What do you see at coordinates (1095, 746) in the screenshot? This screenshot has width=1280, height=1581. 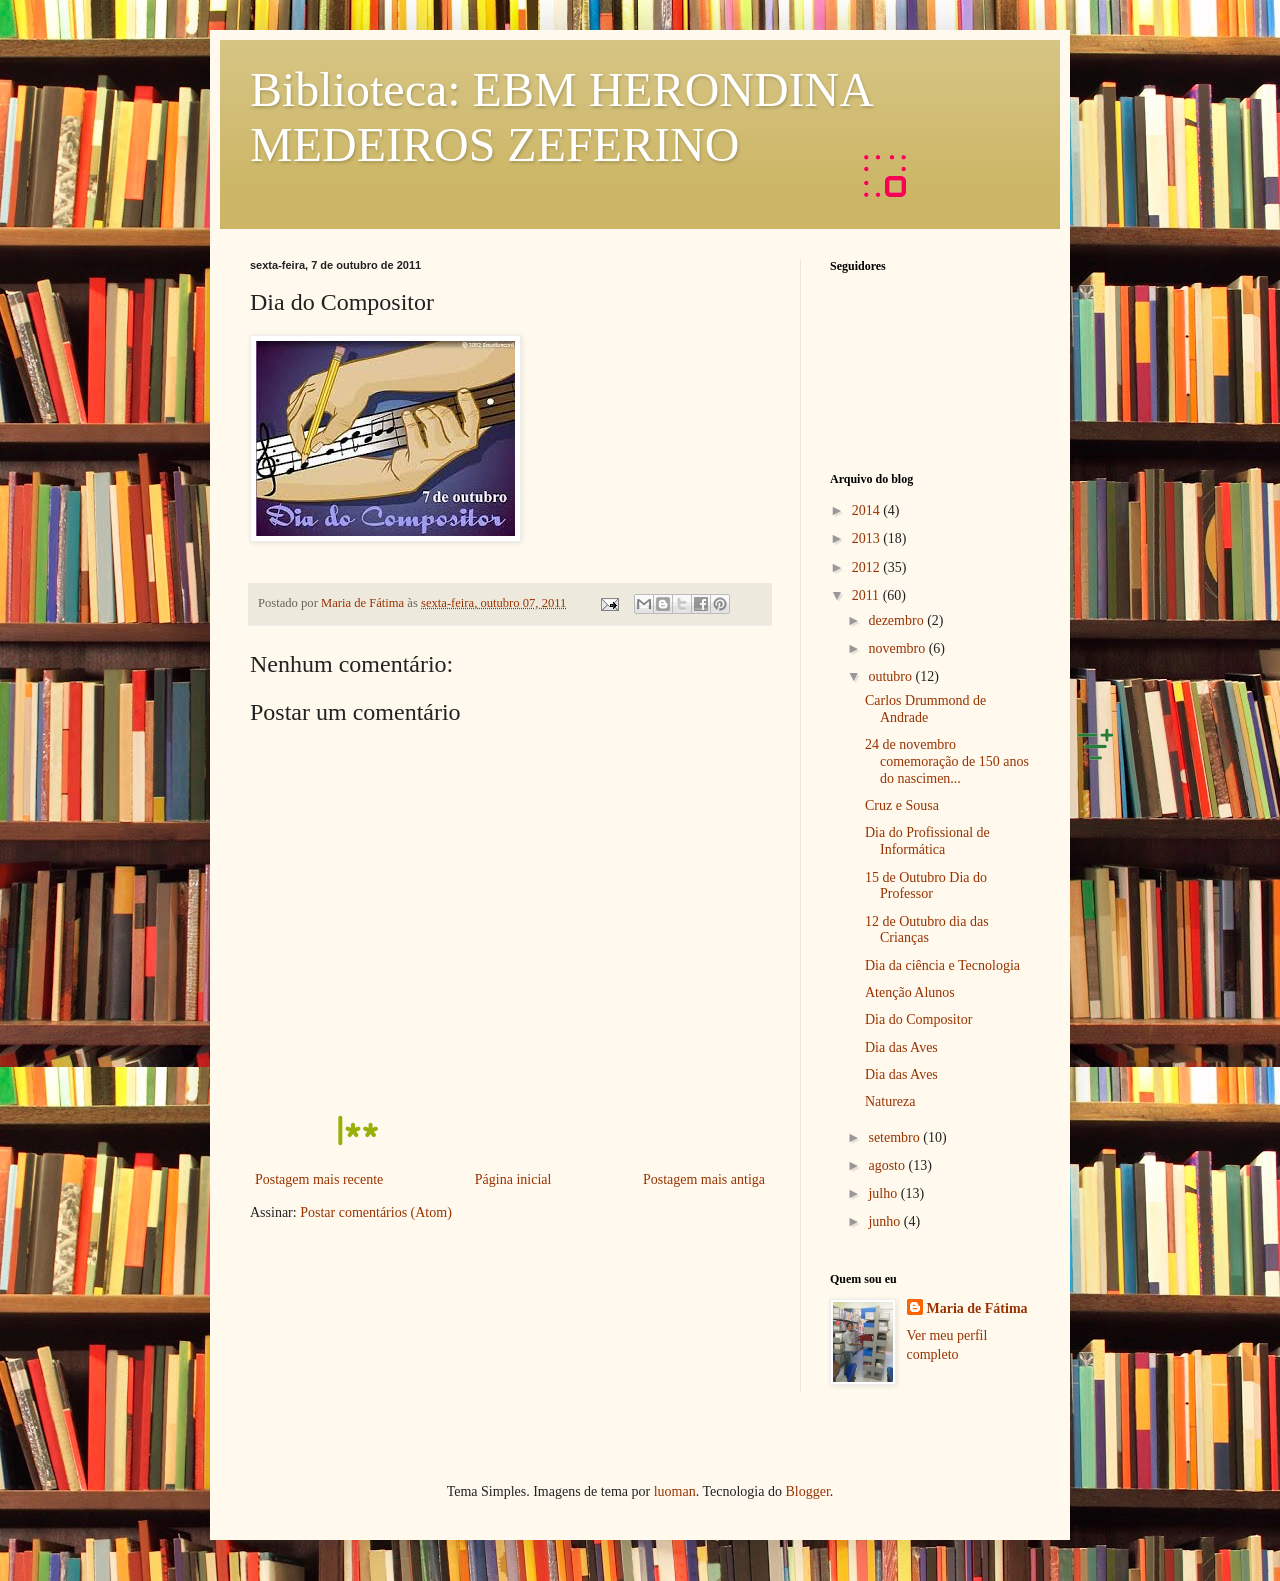 I see `add a new filter to the list` at bounding box center [1095, 746].